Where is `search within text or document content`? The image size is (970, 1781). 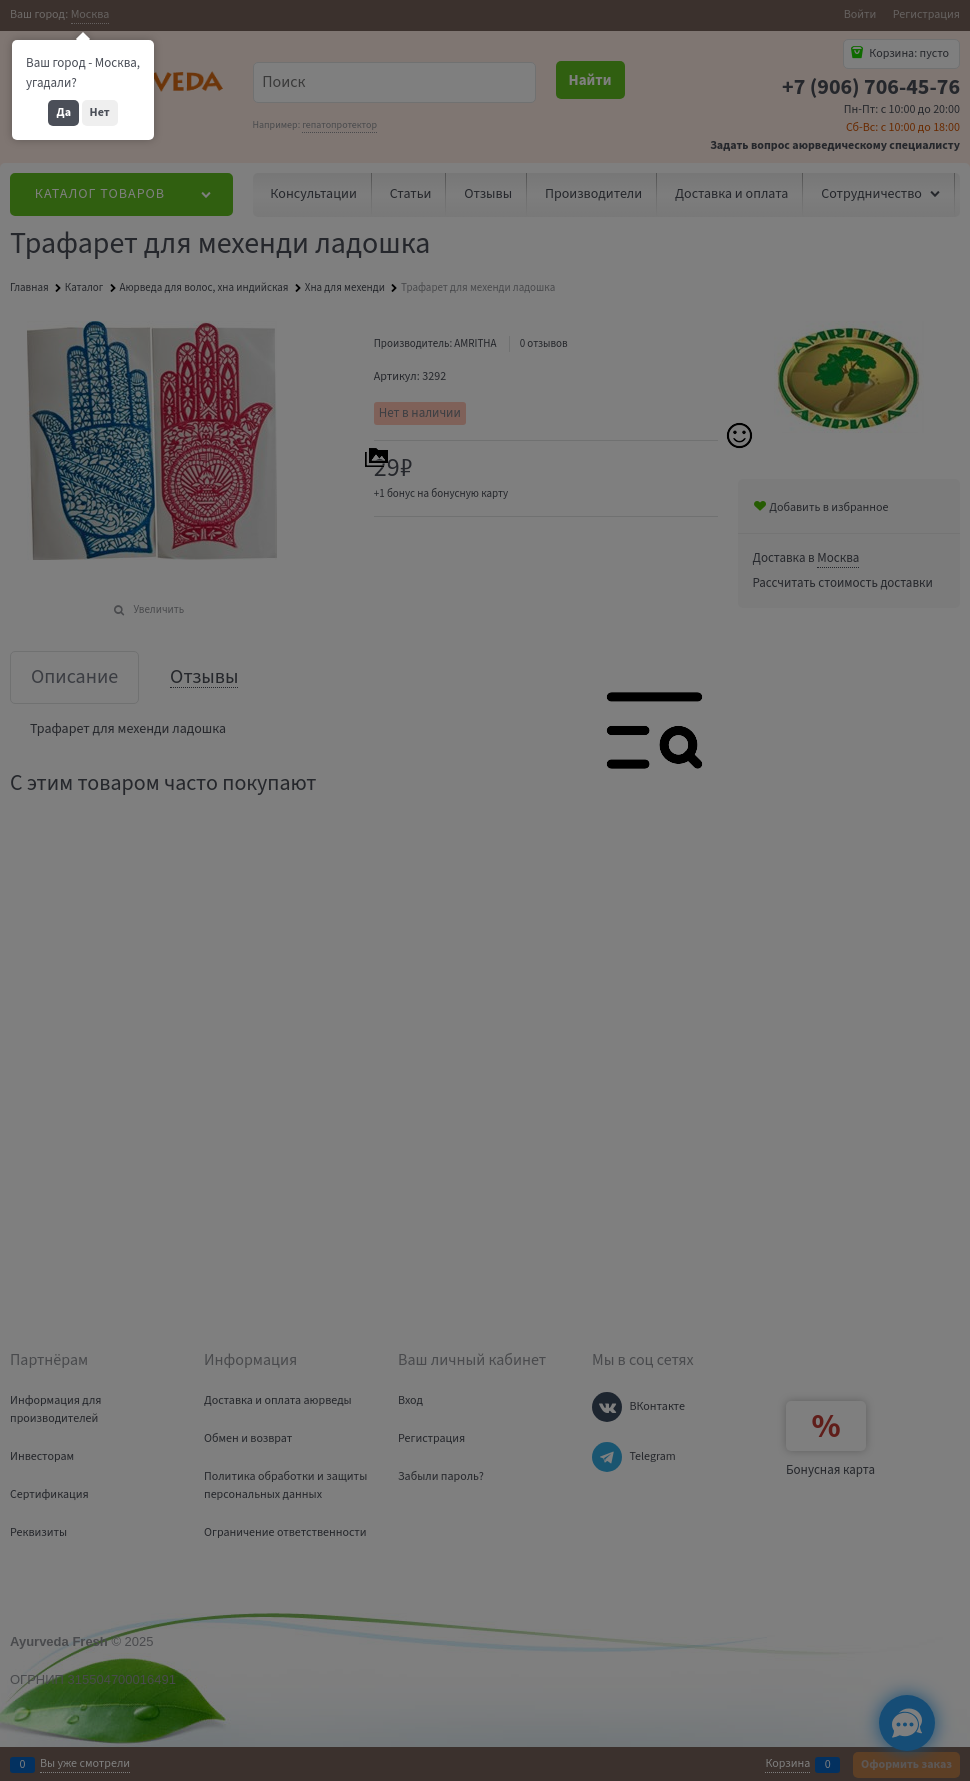
search within text or document content is located at coordinates (654, 730).